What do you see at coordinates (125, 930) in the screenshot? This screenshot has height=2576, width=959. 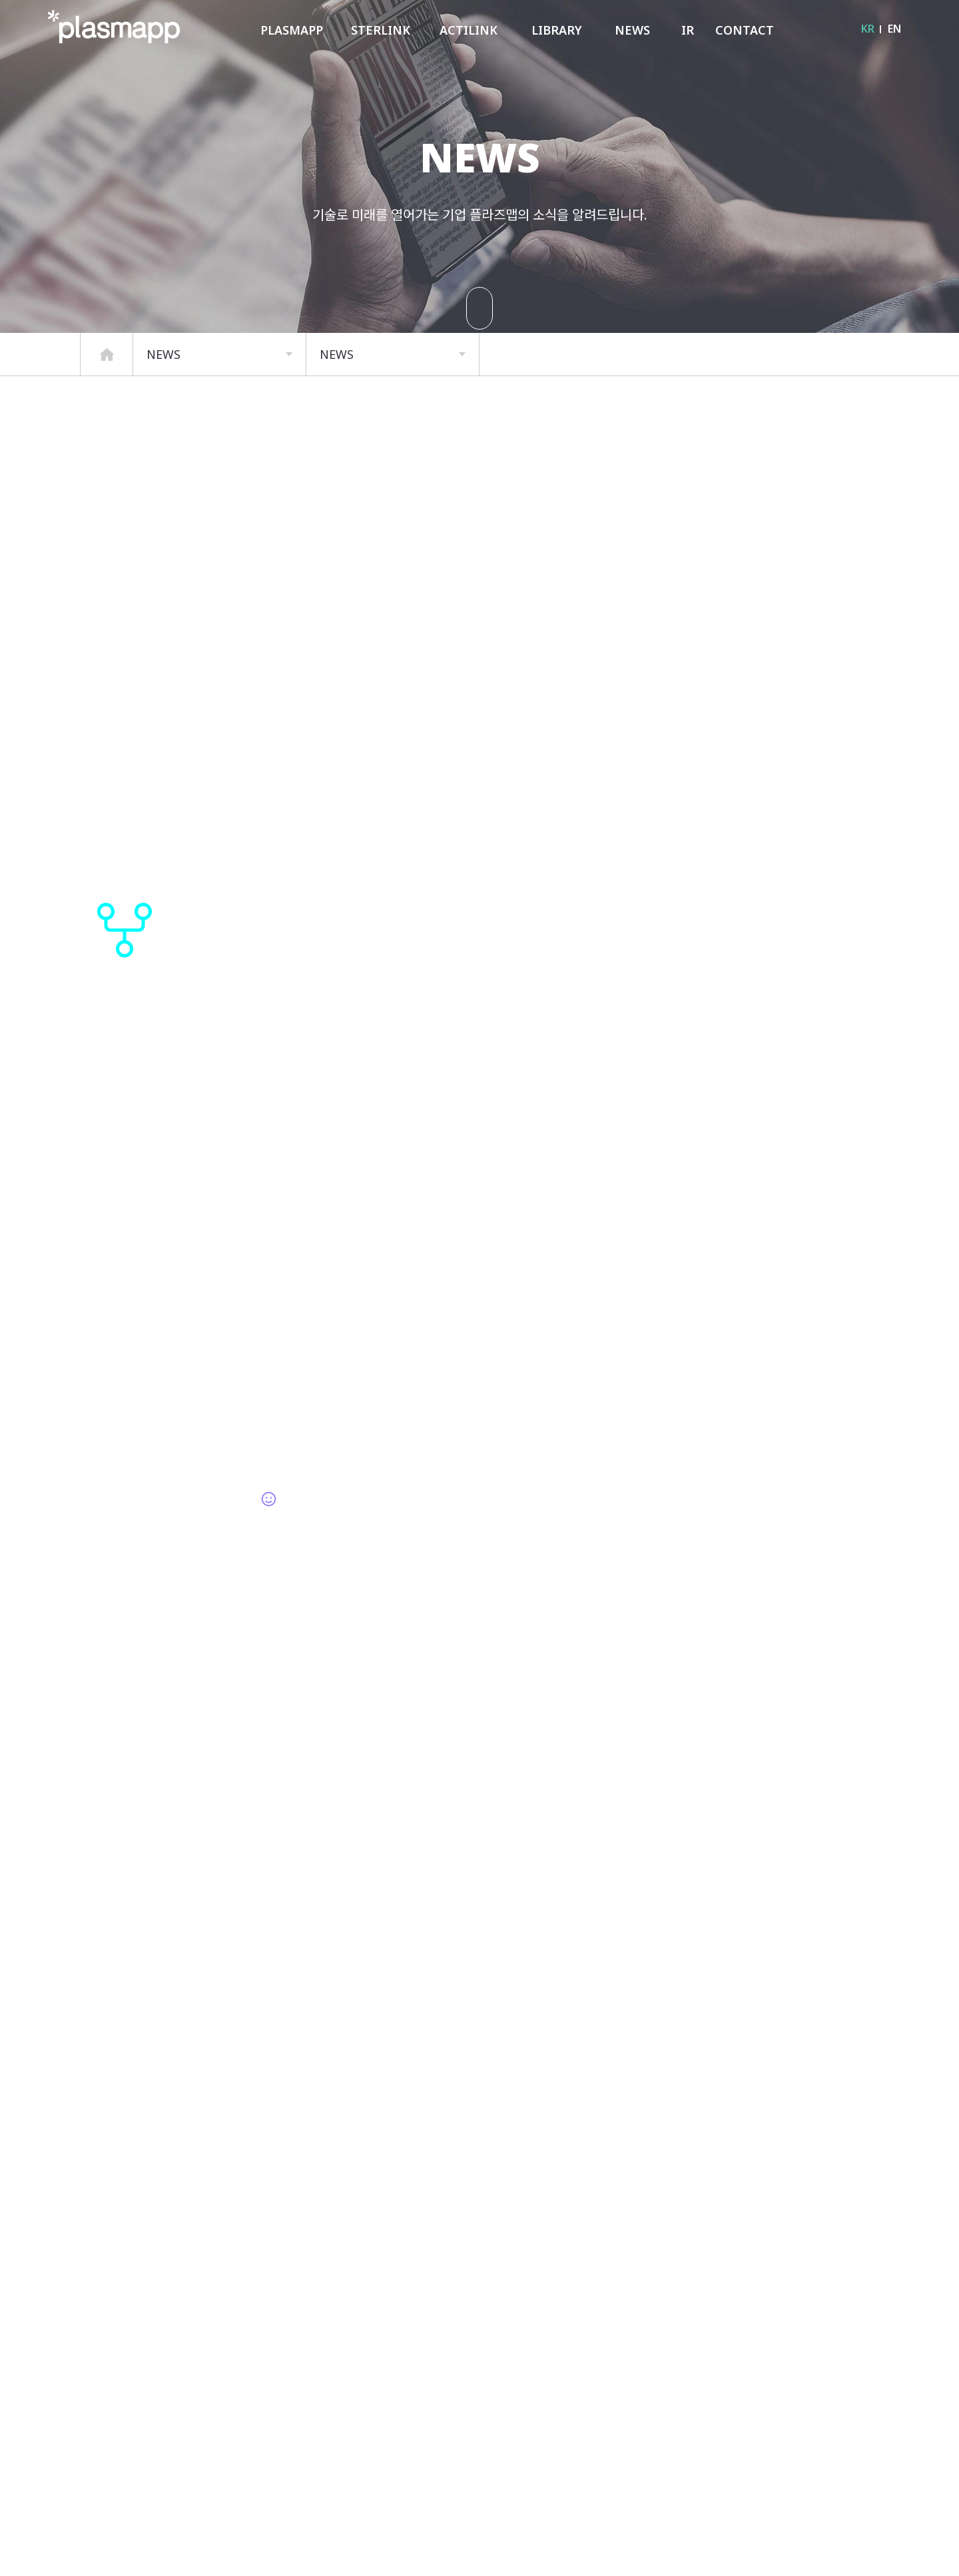 I see `fork a repository or branch` at bounding box center [125, 930].